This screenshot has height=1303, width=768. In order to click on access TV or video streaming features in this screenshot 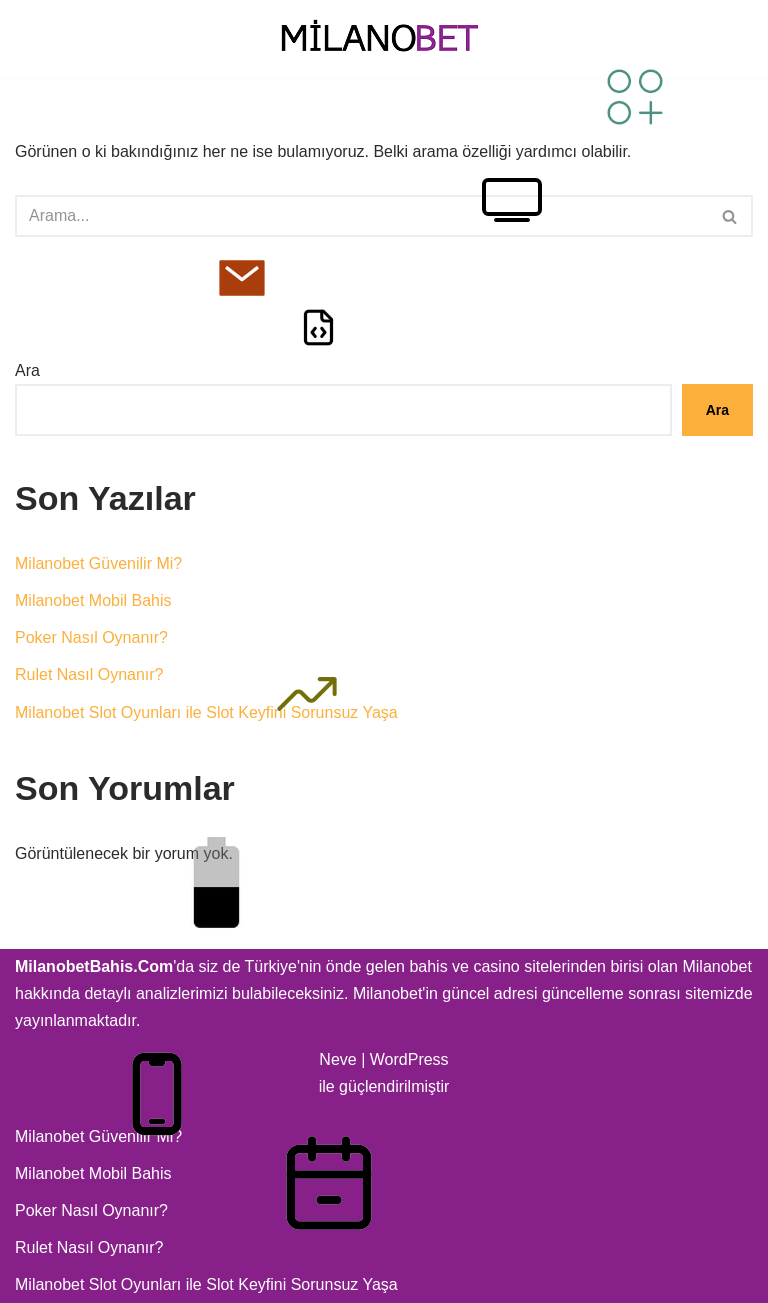, I will do `click(512, 200)`.